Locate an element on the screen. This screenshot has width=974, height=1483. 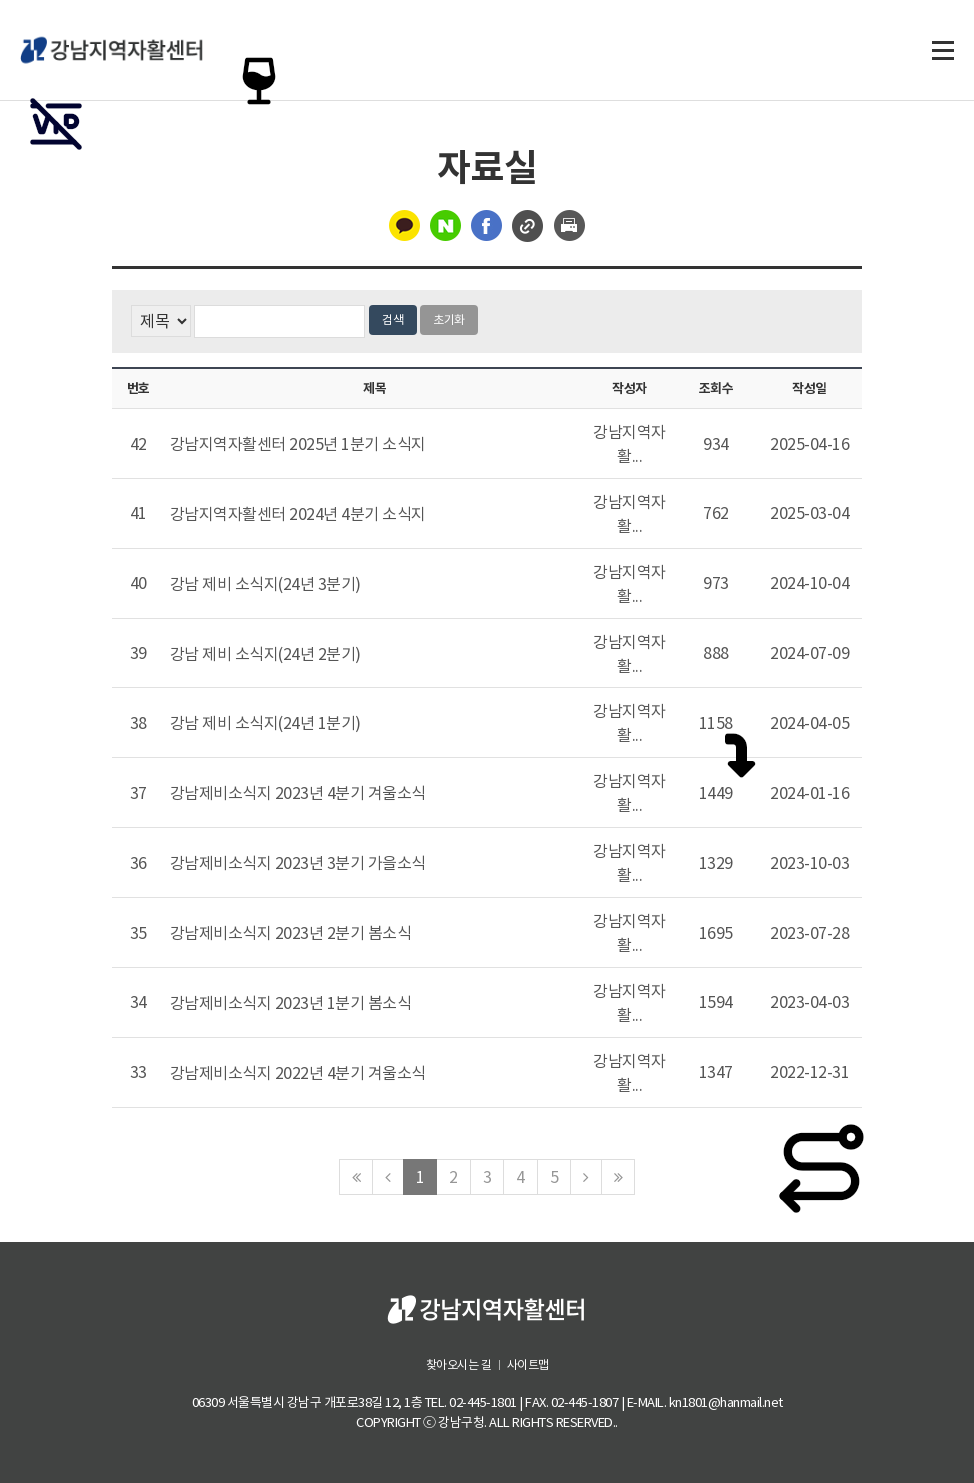
go down a level or subdirectory is located at coordinates (741, 755).